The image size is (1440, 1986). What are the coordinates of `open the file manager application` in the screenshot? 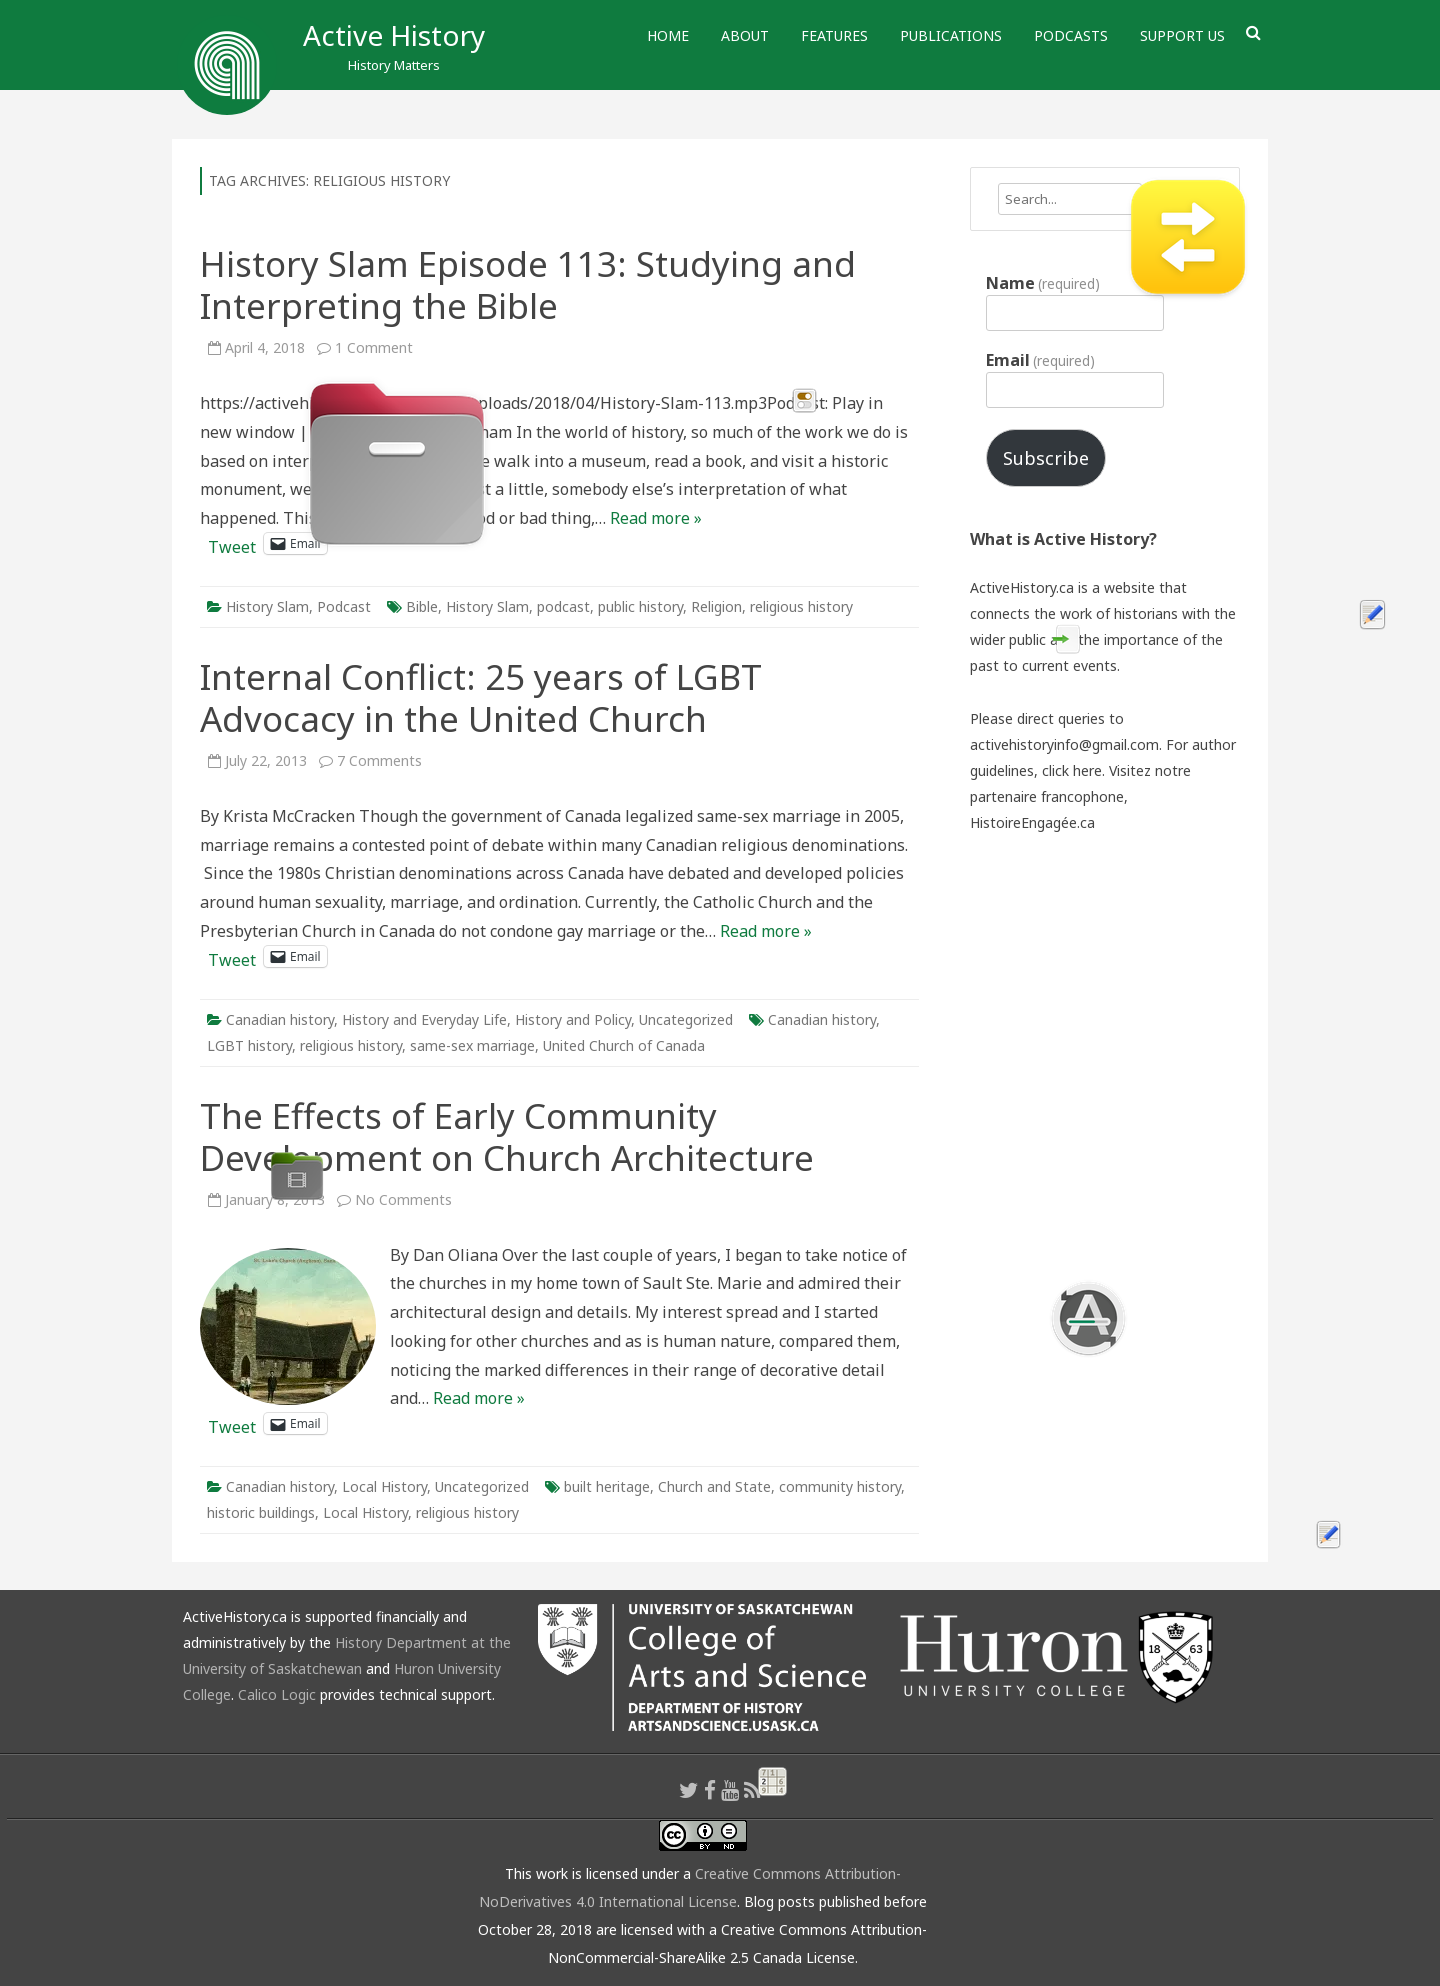 It's located at (397, 464).